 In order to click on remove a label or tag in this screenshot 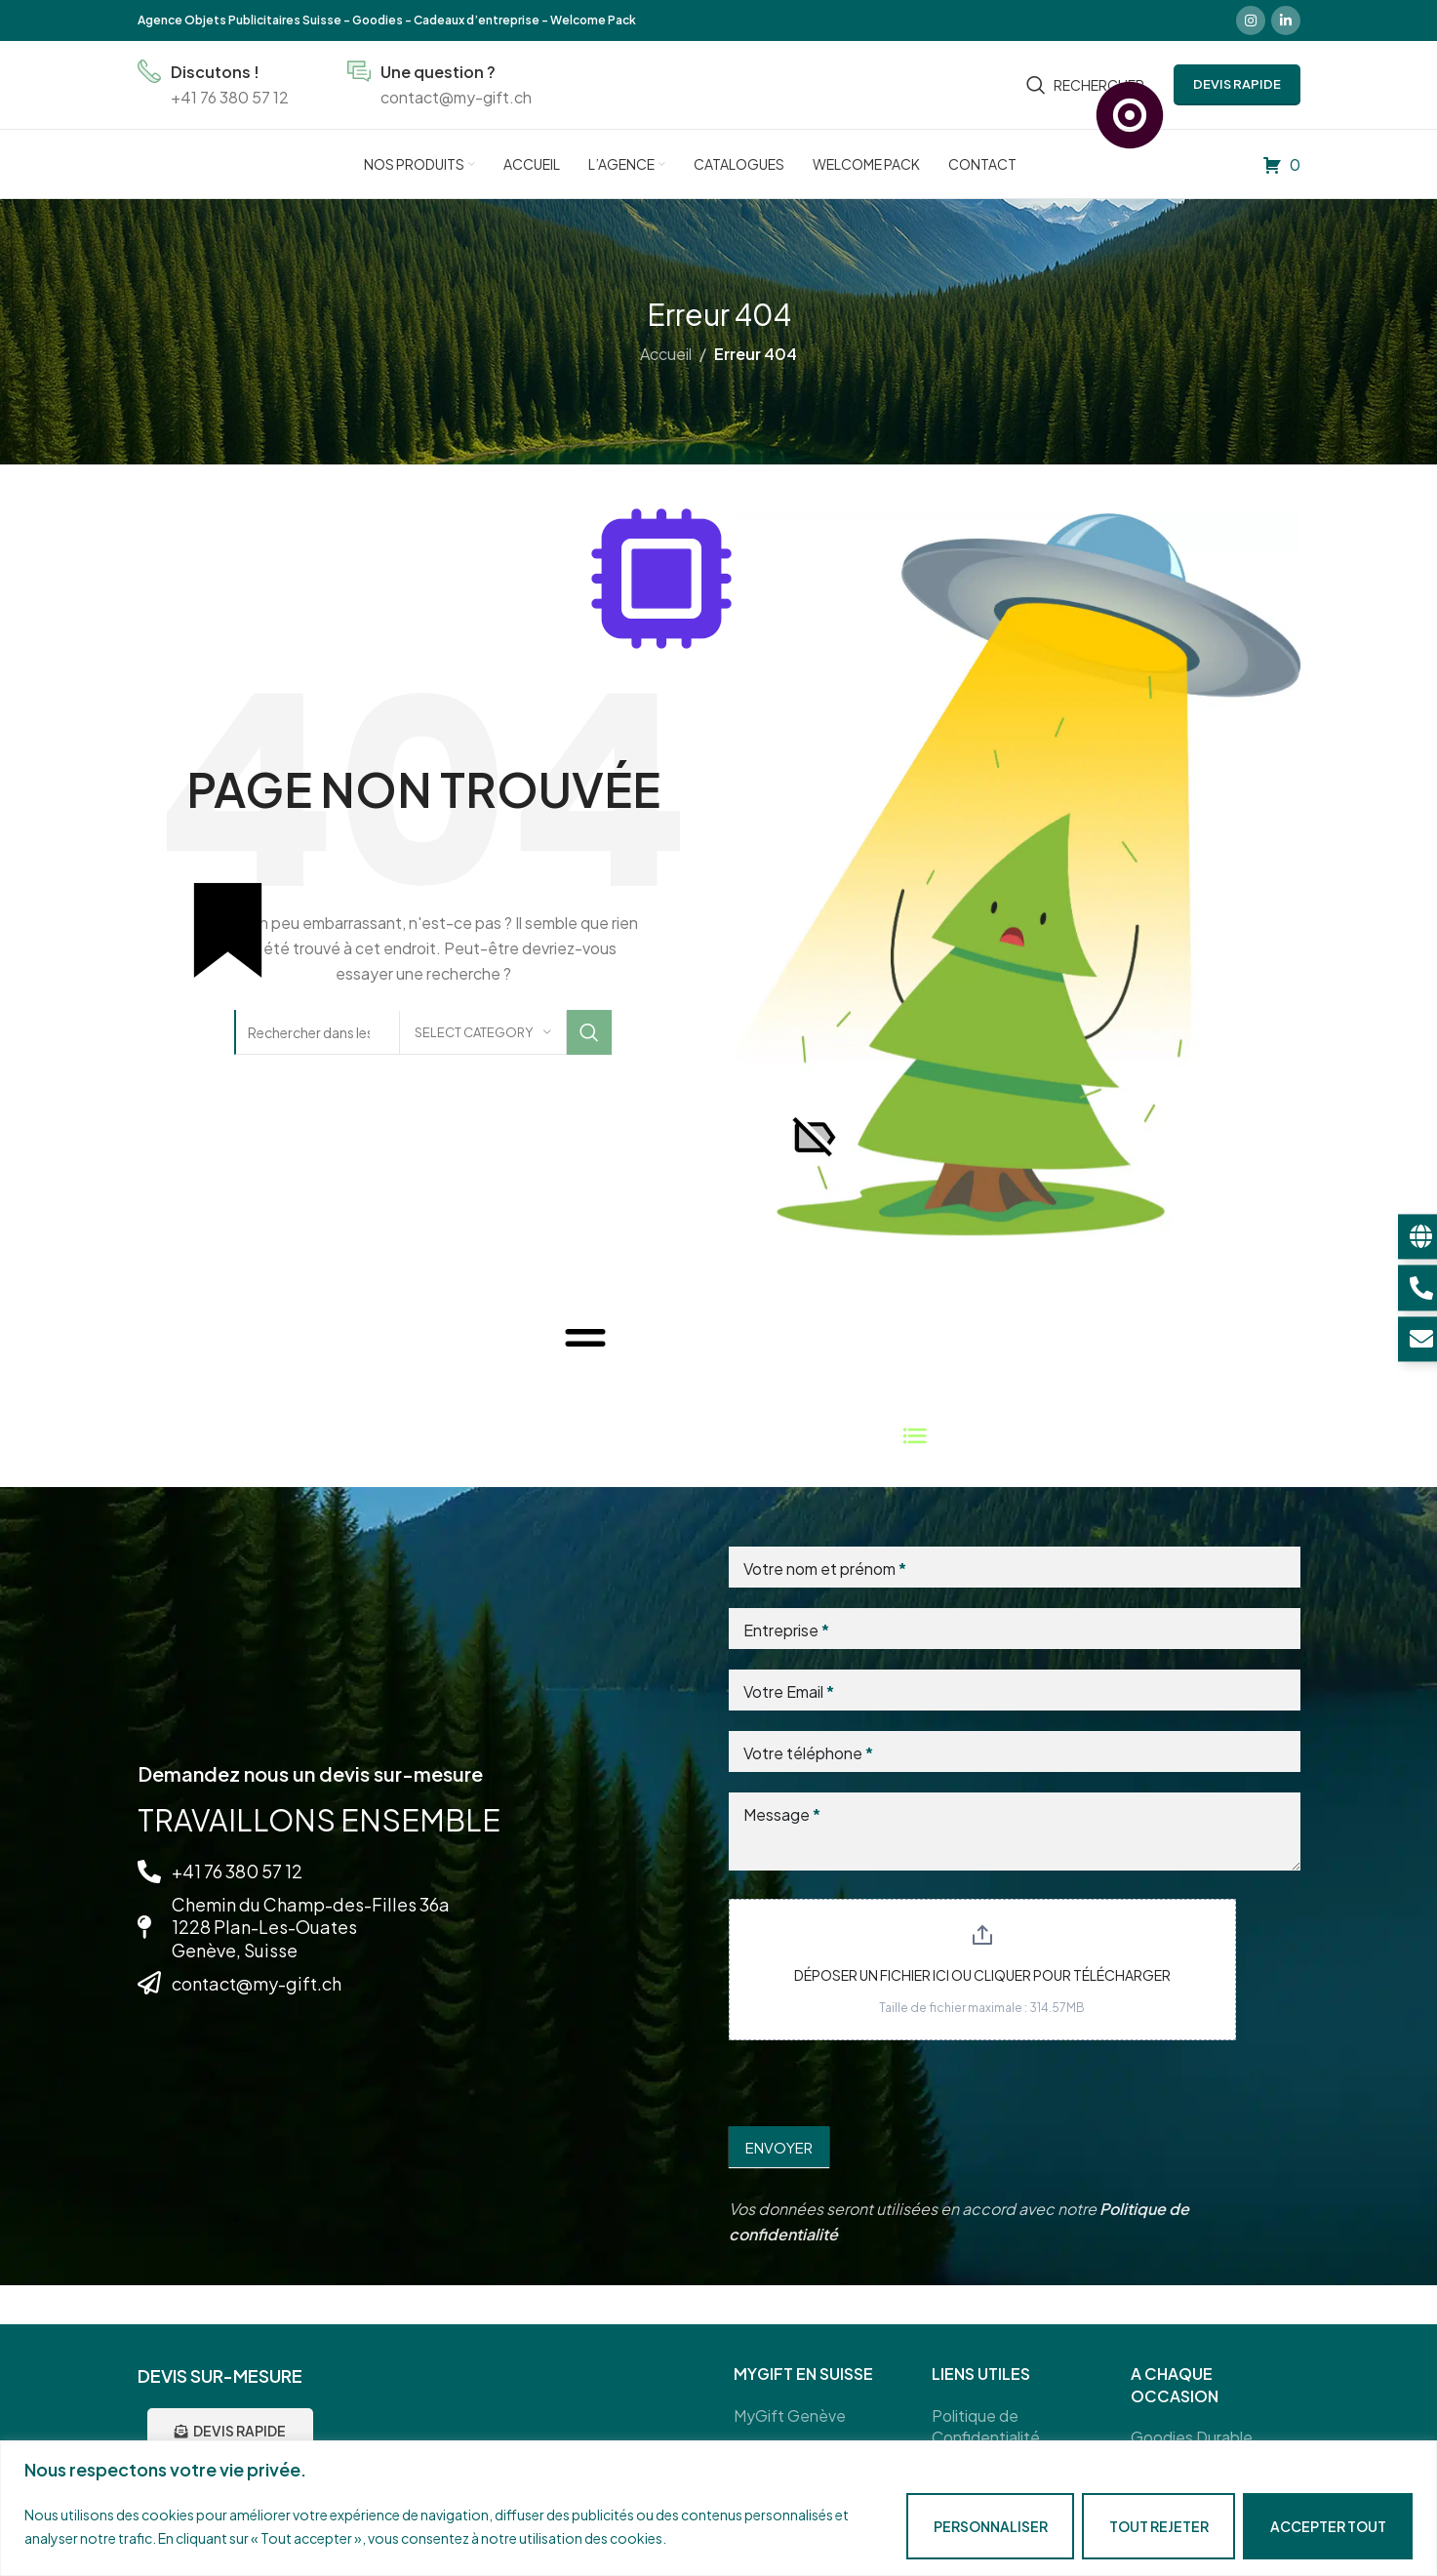, I will do `click(814, 1137)`.